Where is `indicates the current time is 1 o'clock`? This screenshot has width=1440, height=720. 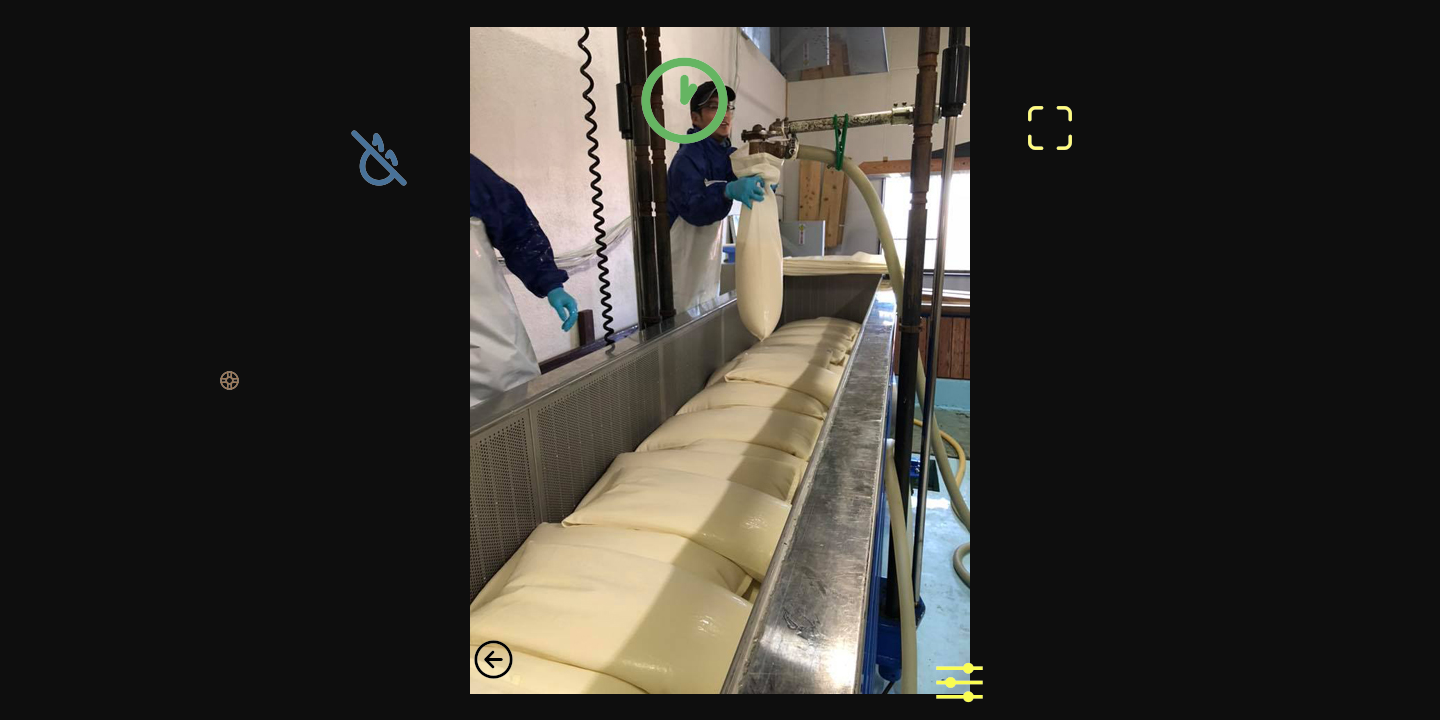
indicates the current time is 1 o'clock is located at coordinates (684, 100).